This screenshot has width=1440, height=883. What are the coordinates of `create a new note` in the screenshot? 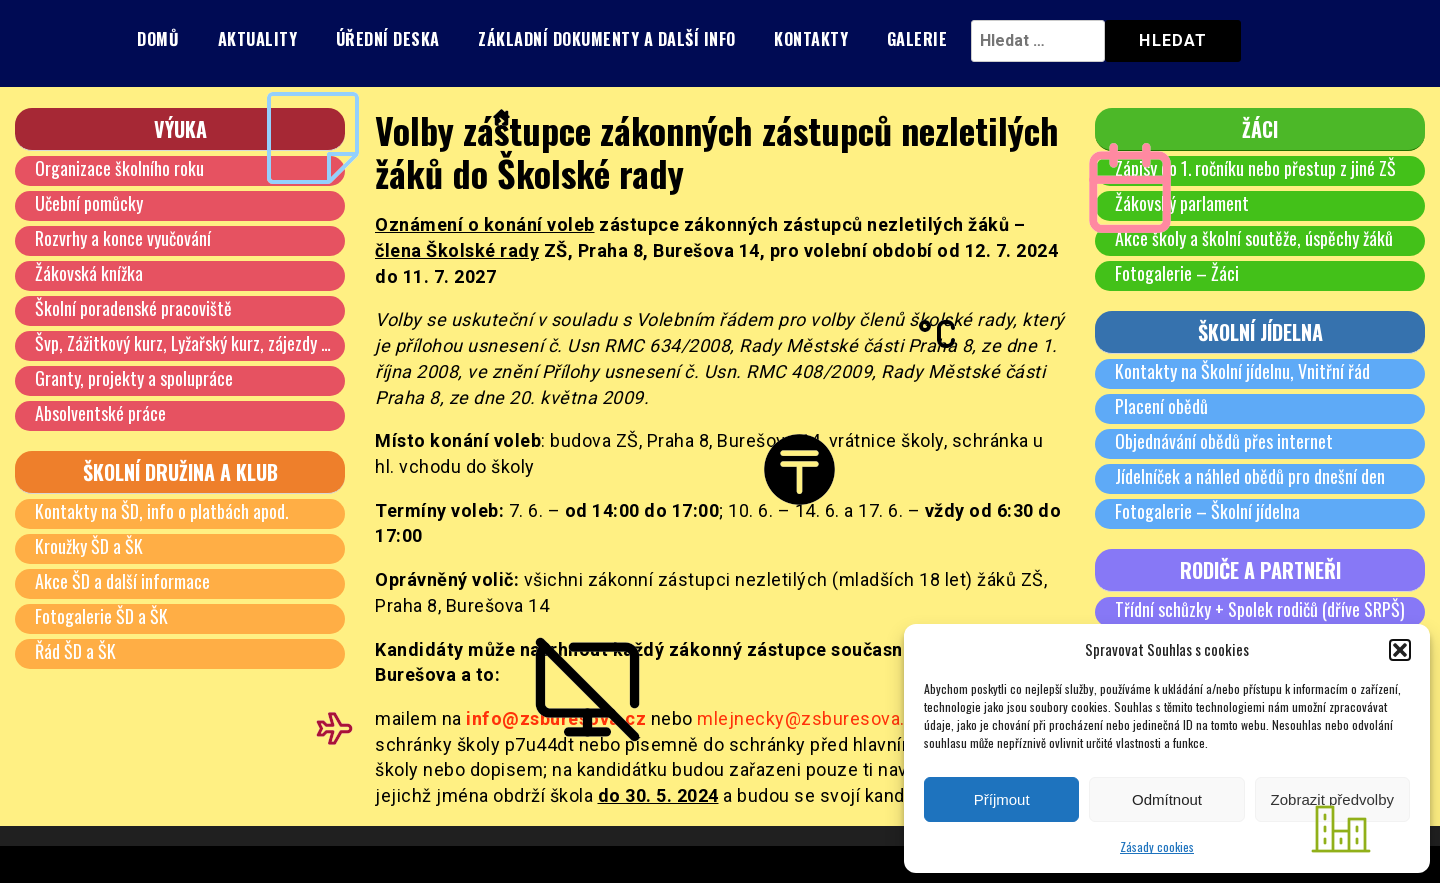 It's located at (313, 138).